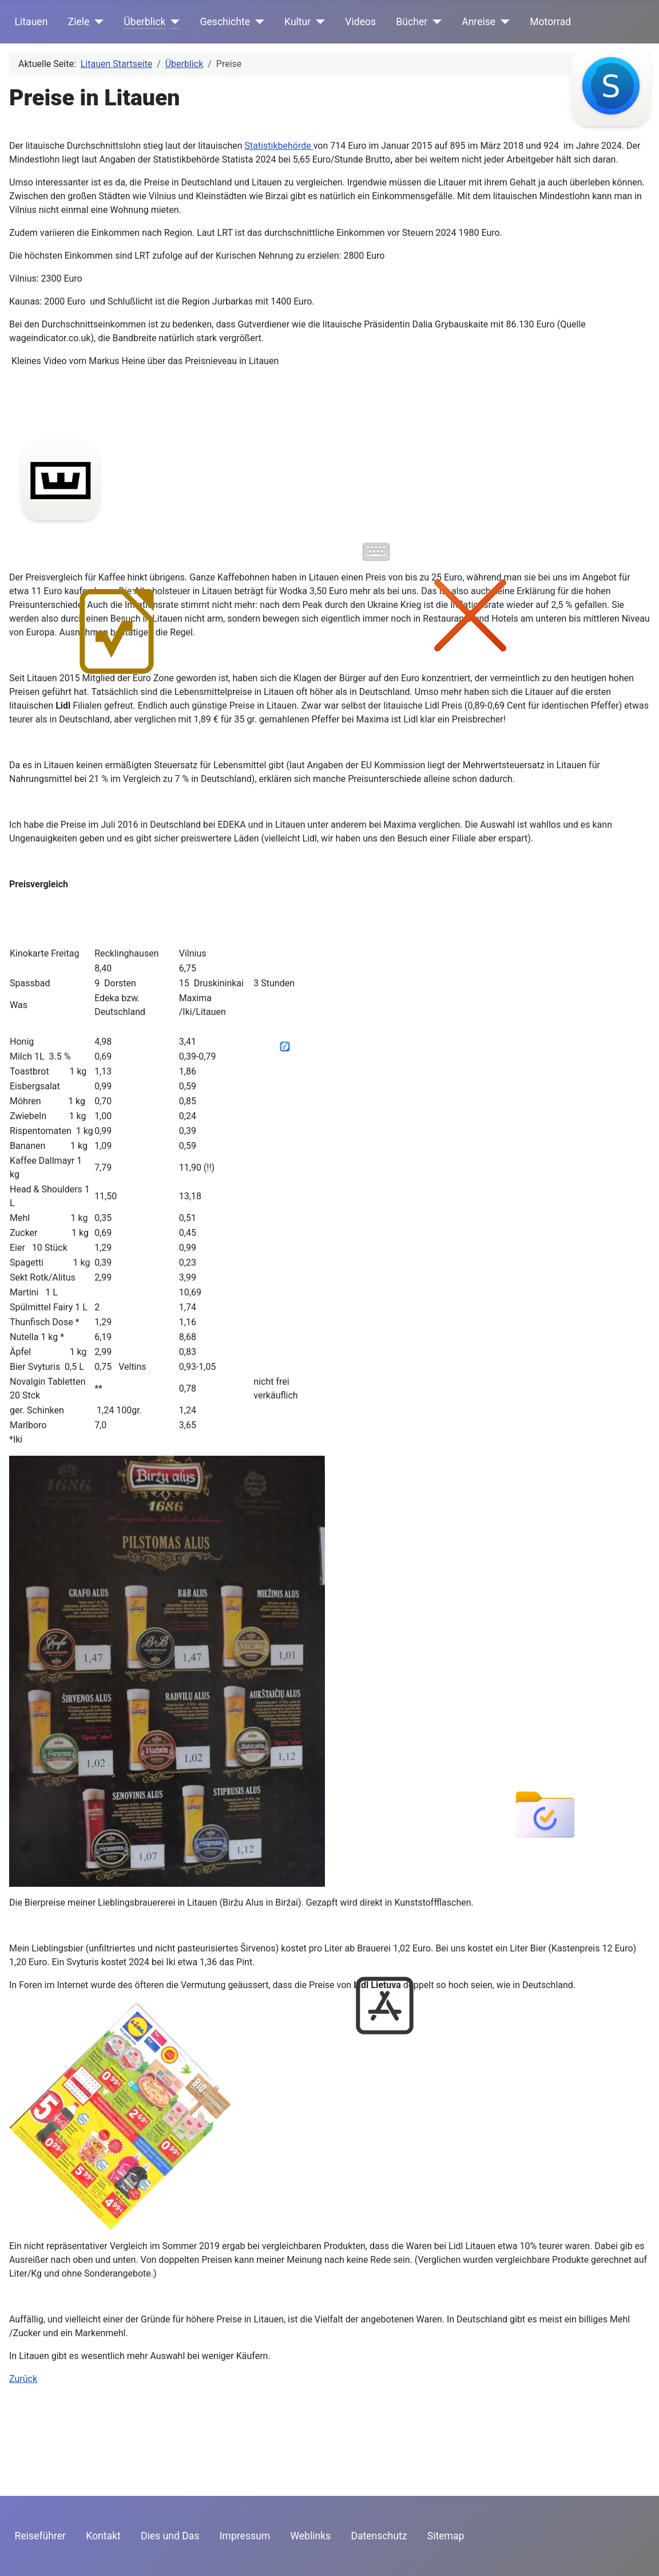  I want to click on open stoken authentication app, so click(611, 86).